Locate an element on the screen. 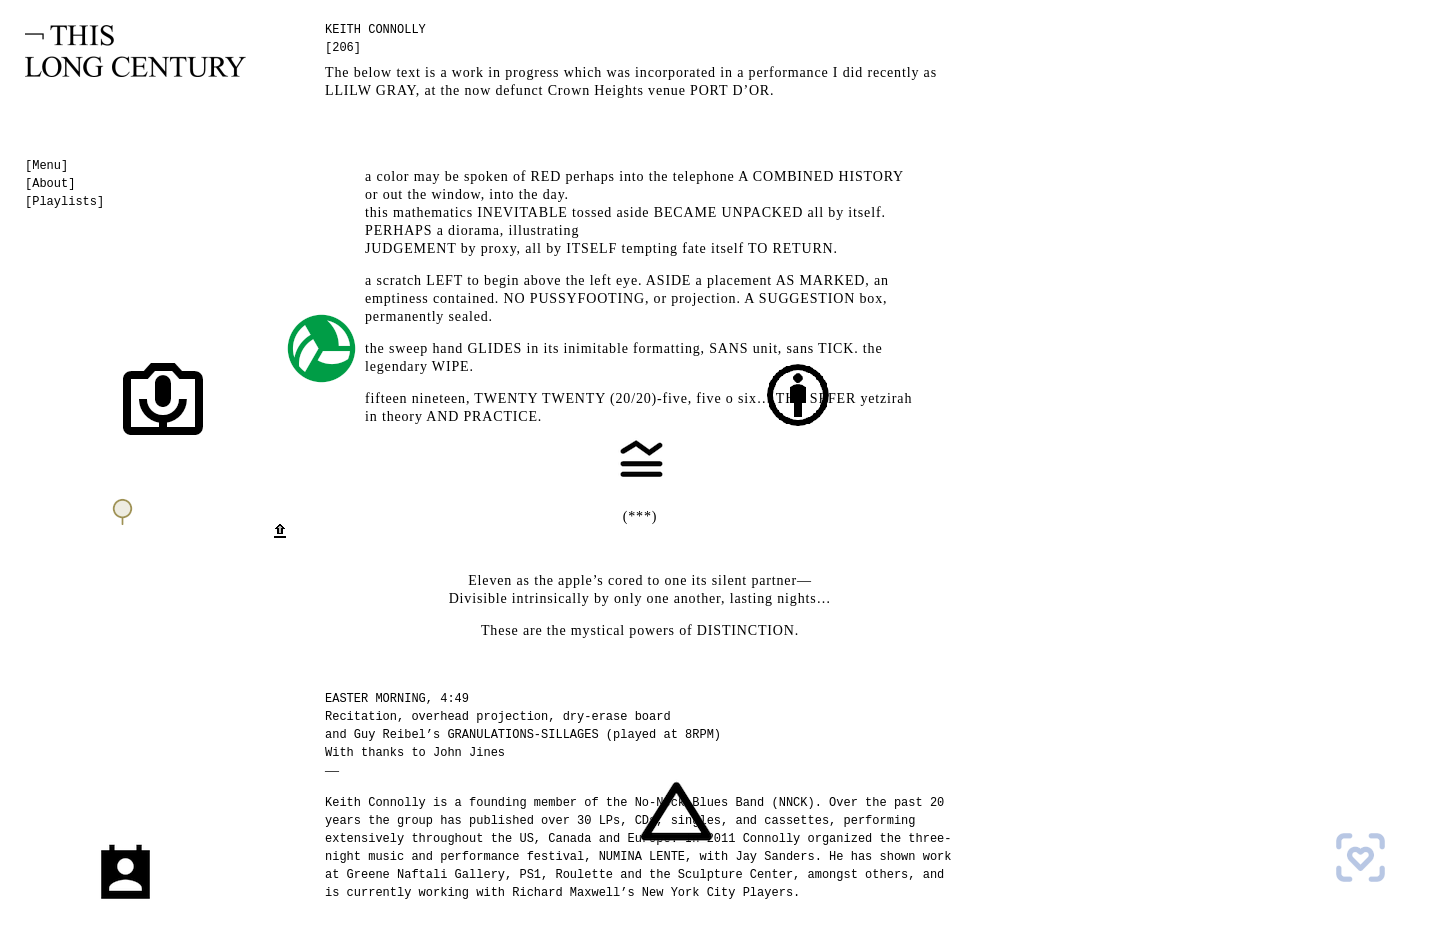 Image resolution: width=1440 pixels, height=946 pixels. manage camera and microphone permissions is located at coordinates (163, 399).